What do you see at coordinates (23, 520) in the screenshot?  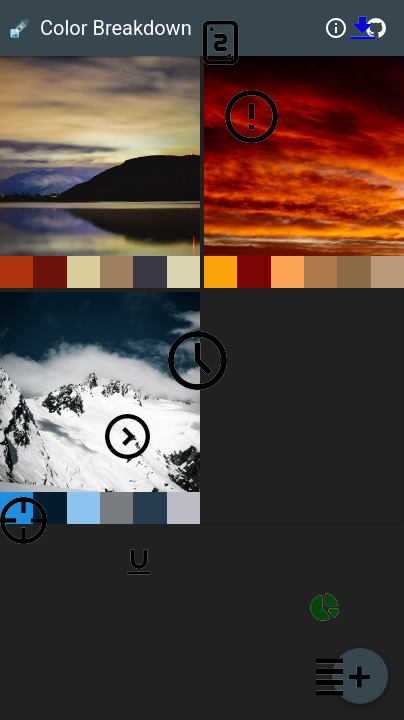 I see `set or view target goals` at bounding box center [23, 520].